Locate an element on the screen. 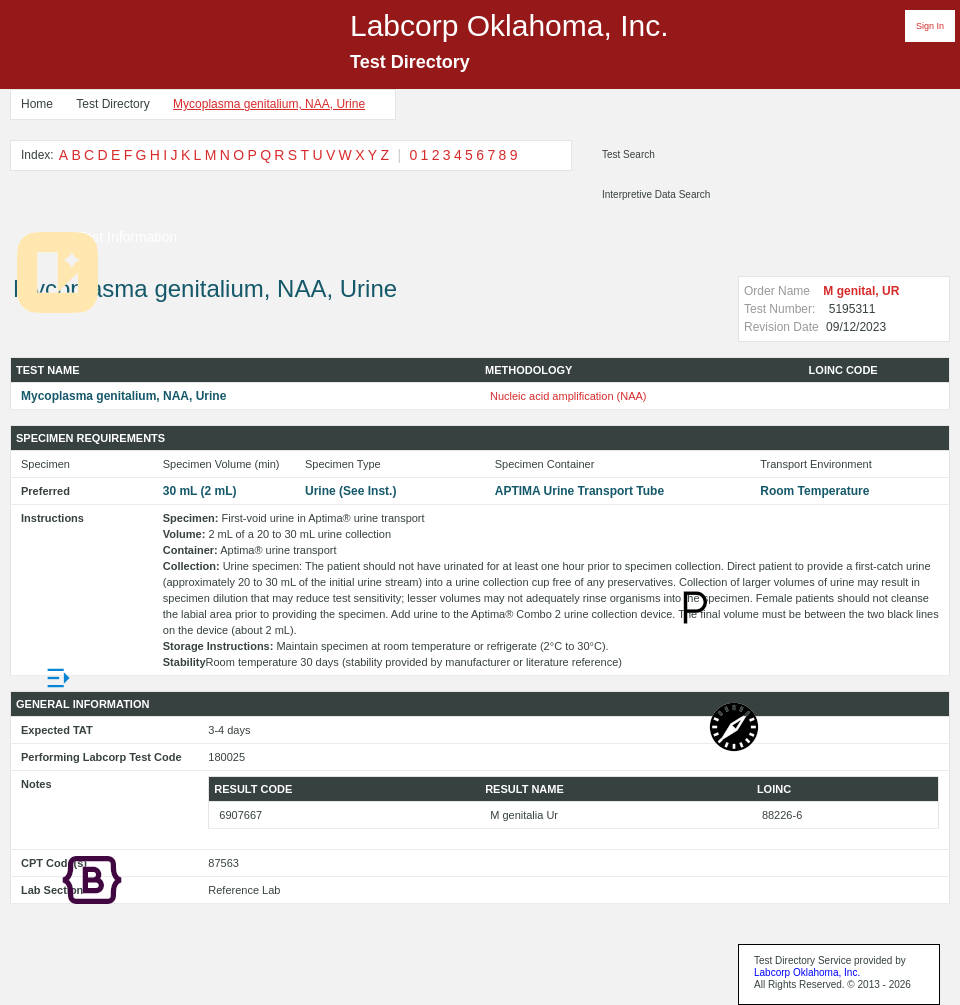 Image resolution: width=960 pixels, height=1005 pixels. indicates a parking area or facility is located at coordinates (694, 607).